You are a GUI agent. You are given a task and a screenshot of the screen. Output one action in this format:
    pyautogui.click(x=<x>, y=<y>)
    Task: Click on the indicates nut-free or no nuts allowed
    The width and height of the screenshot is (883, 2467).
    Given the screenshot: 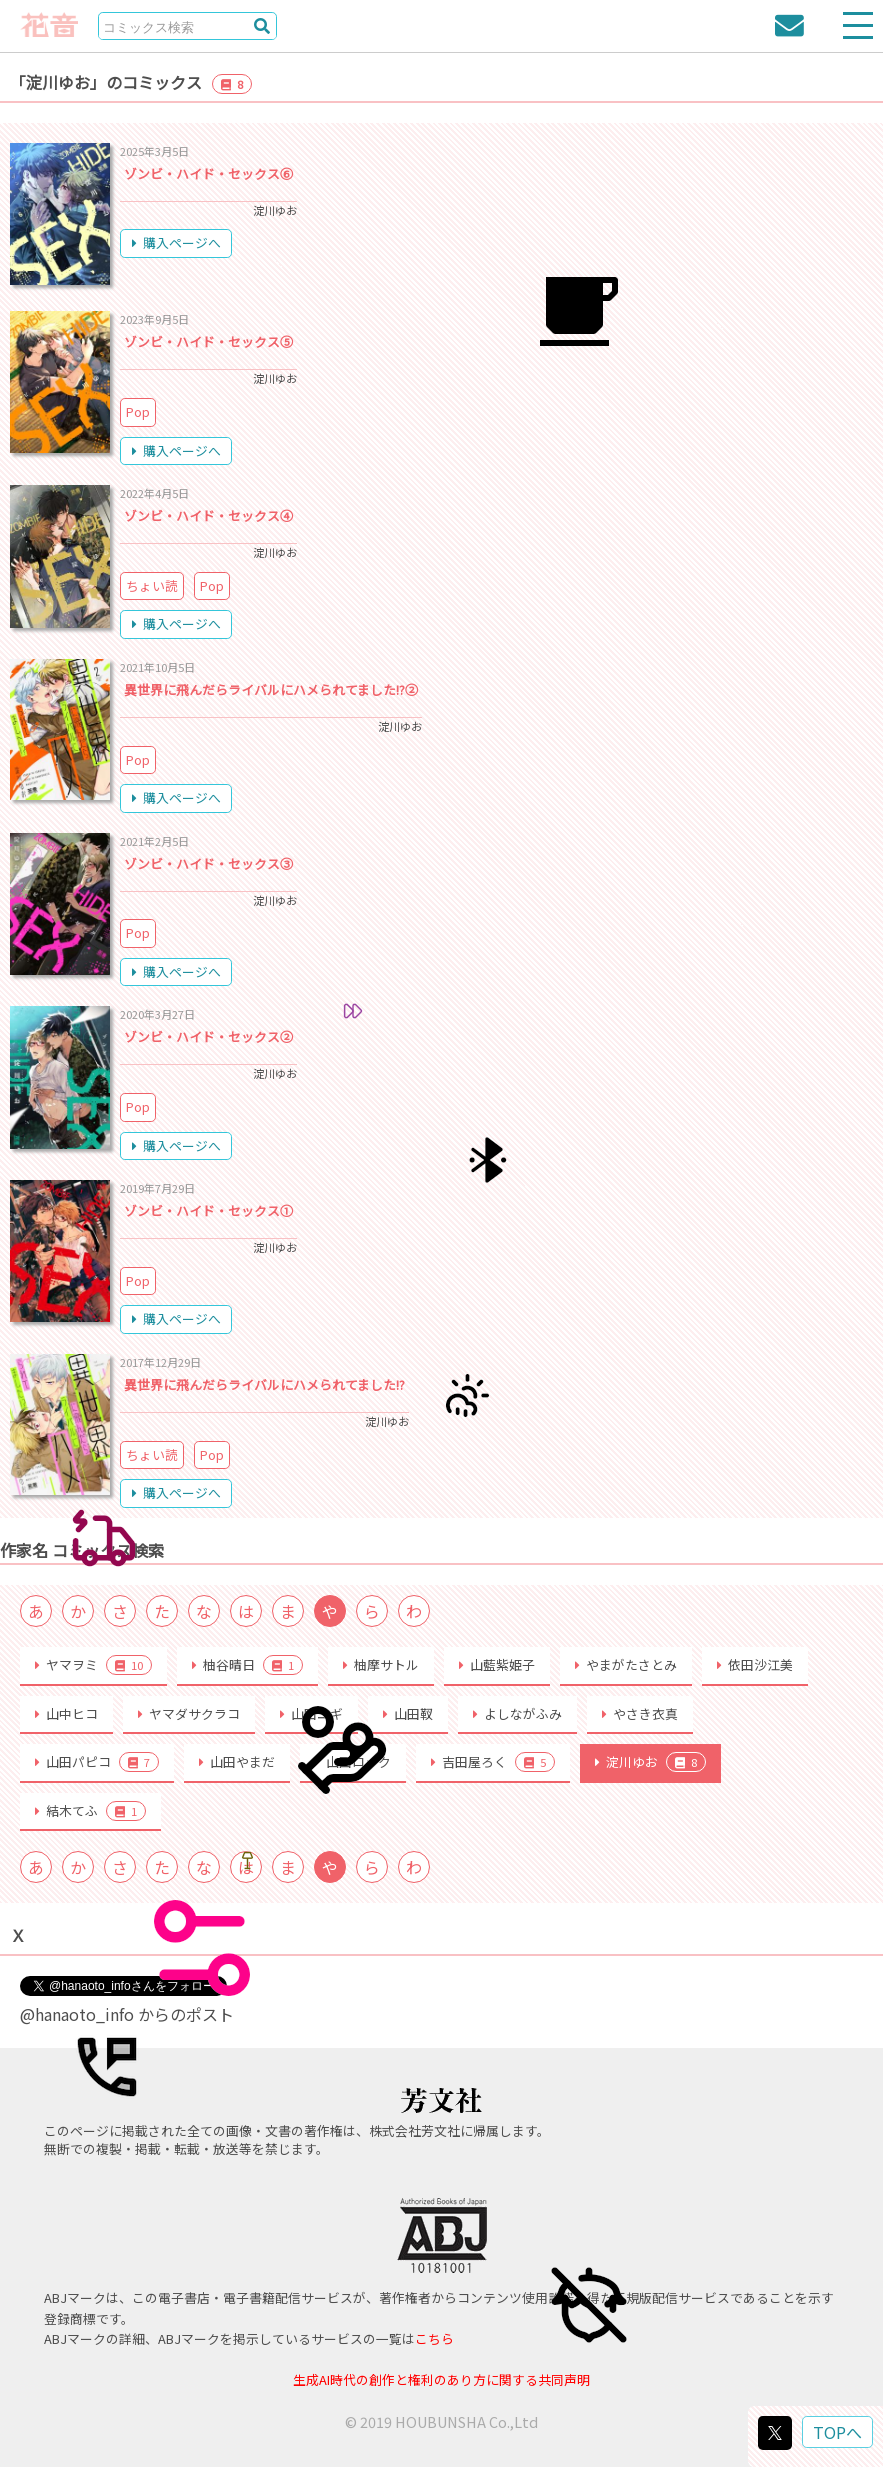 What is the action you would take?
    pyautogui.click(x=589, y=2305)
    